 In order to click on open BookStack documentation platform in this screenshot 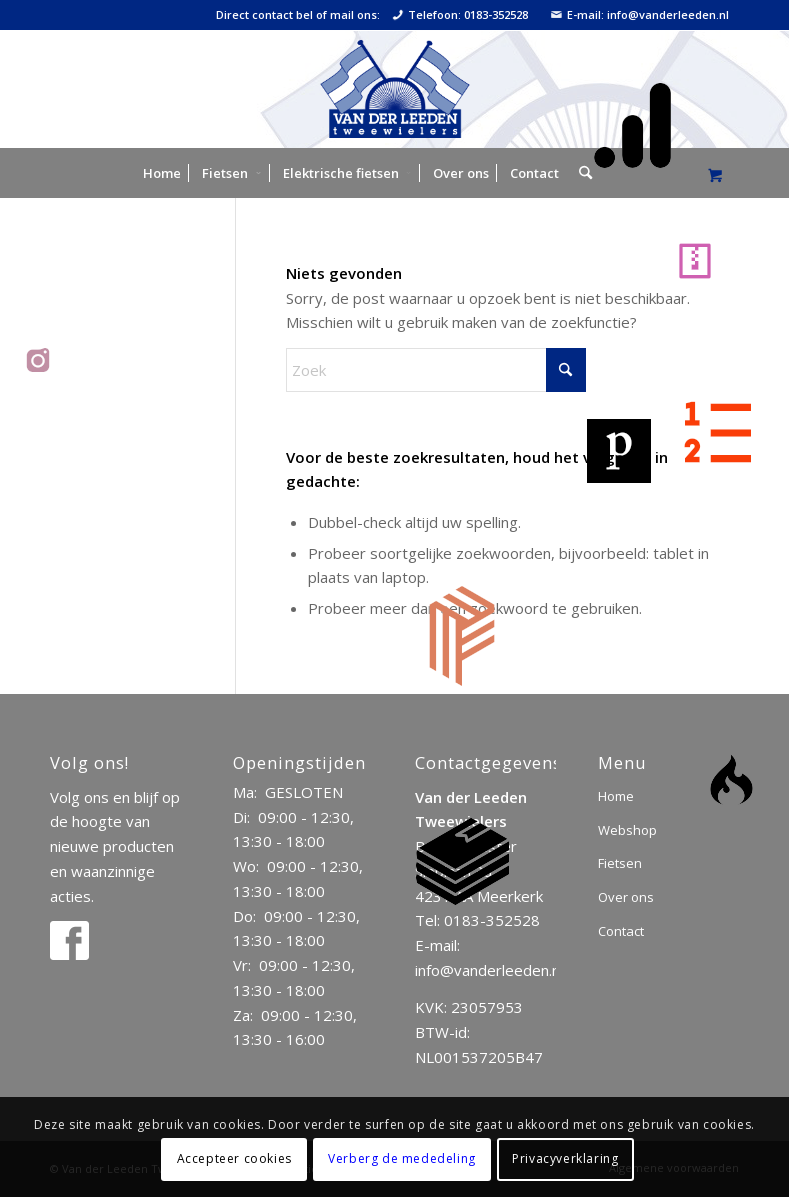, I will do `click(462, 861)`.